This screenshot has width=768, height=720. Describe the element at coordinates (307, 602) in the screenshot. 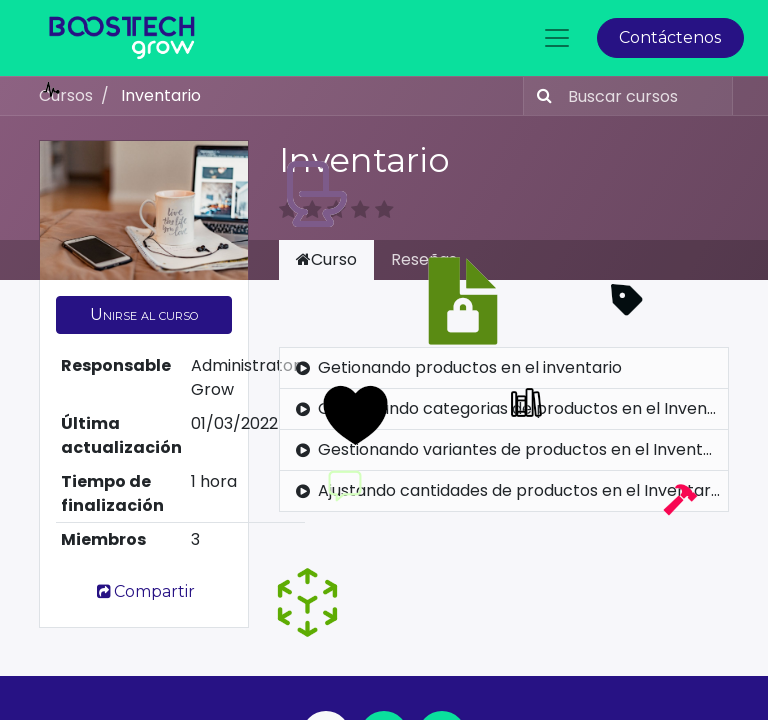

I see `access apple AR features or settings` at that location.